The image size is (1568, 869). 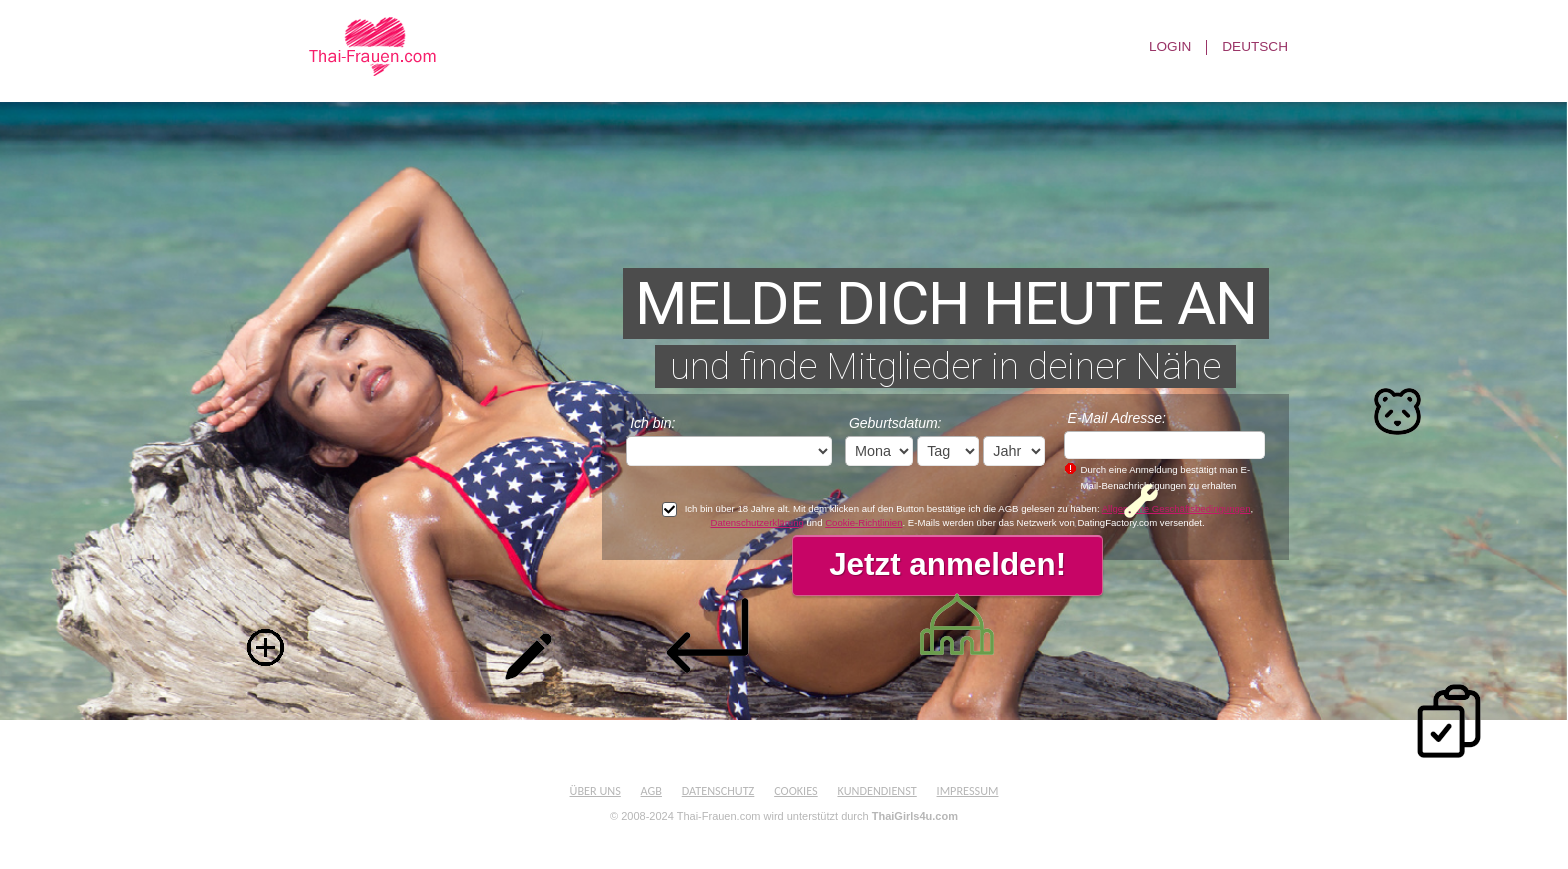 What do you see at coordinates (1449, 721) in the screenshot?
I see `mark task or document as complete` at bounding box center [1449, 721].